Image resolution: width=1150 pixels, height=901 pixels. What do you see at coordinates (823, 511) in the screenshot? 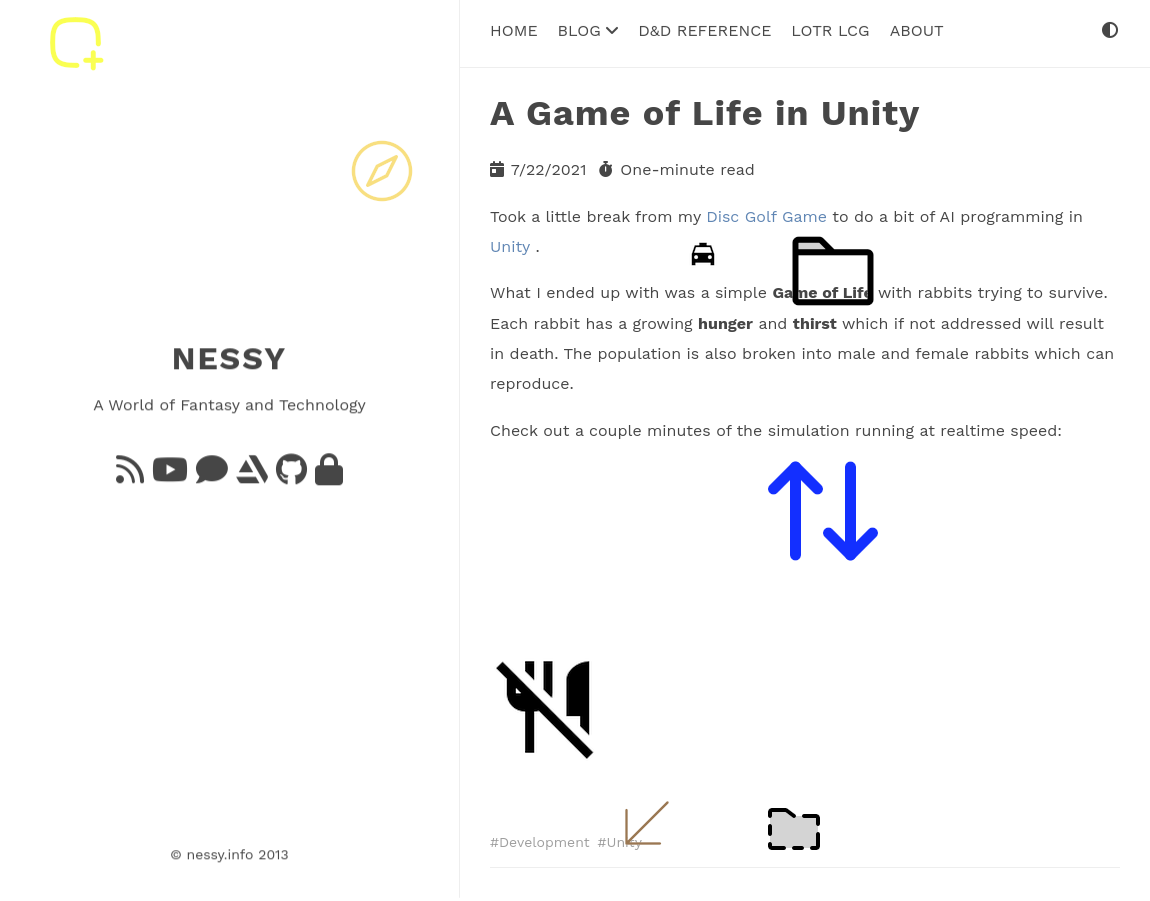
I see `sort items in ascending or descending order` at bounding box center [823, 511].